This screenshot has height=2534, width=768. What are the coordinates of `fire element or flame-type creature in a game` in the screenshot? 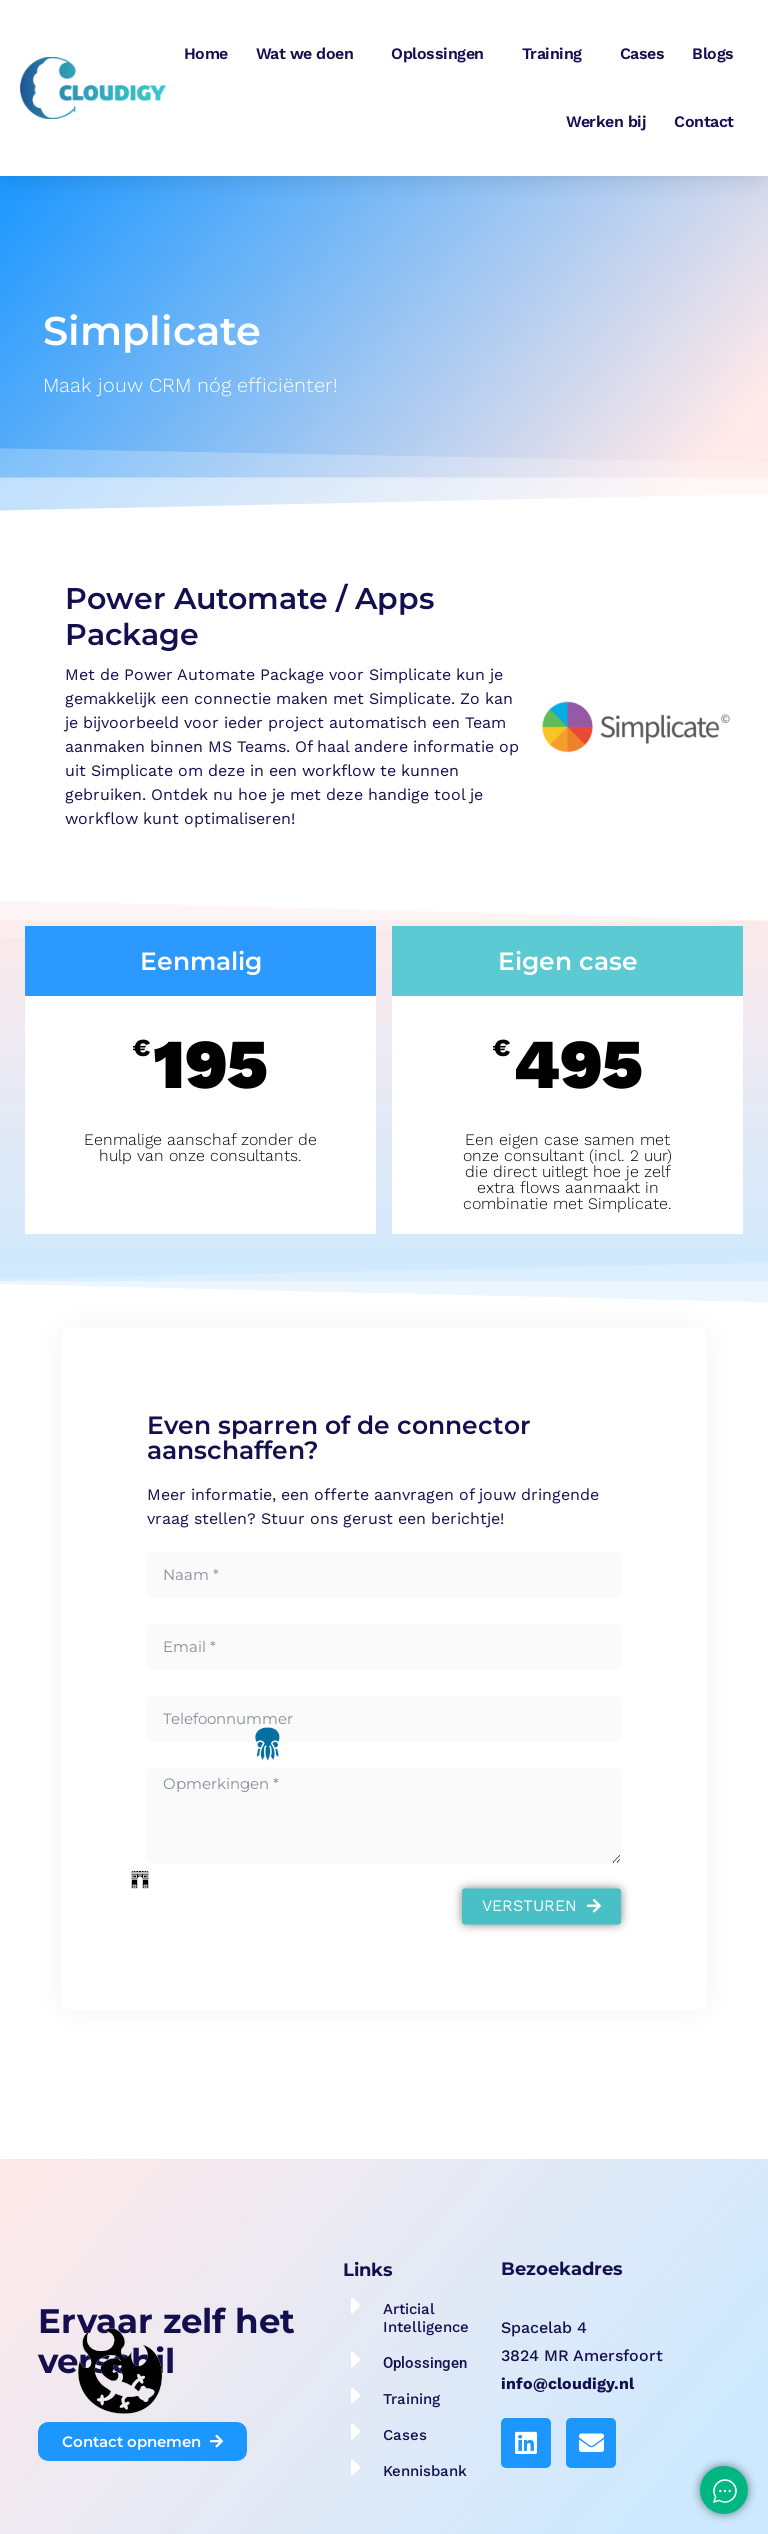 It's located at (118, 2370).